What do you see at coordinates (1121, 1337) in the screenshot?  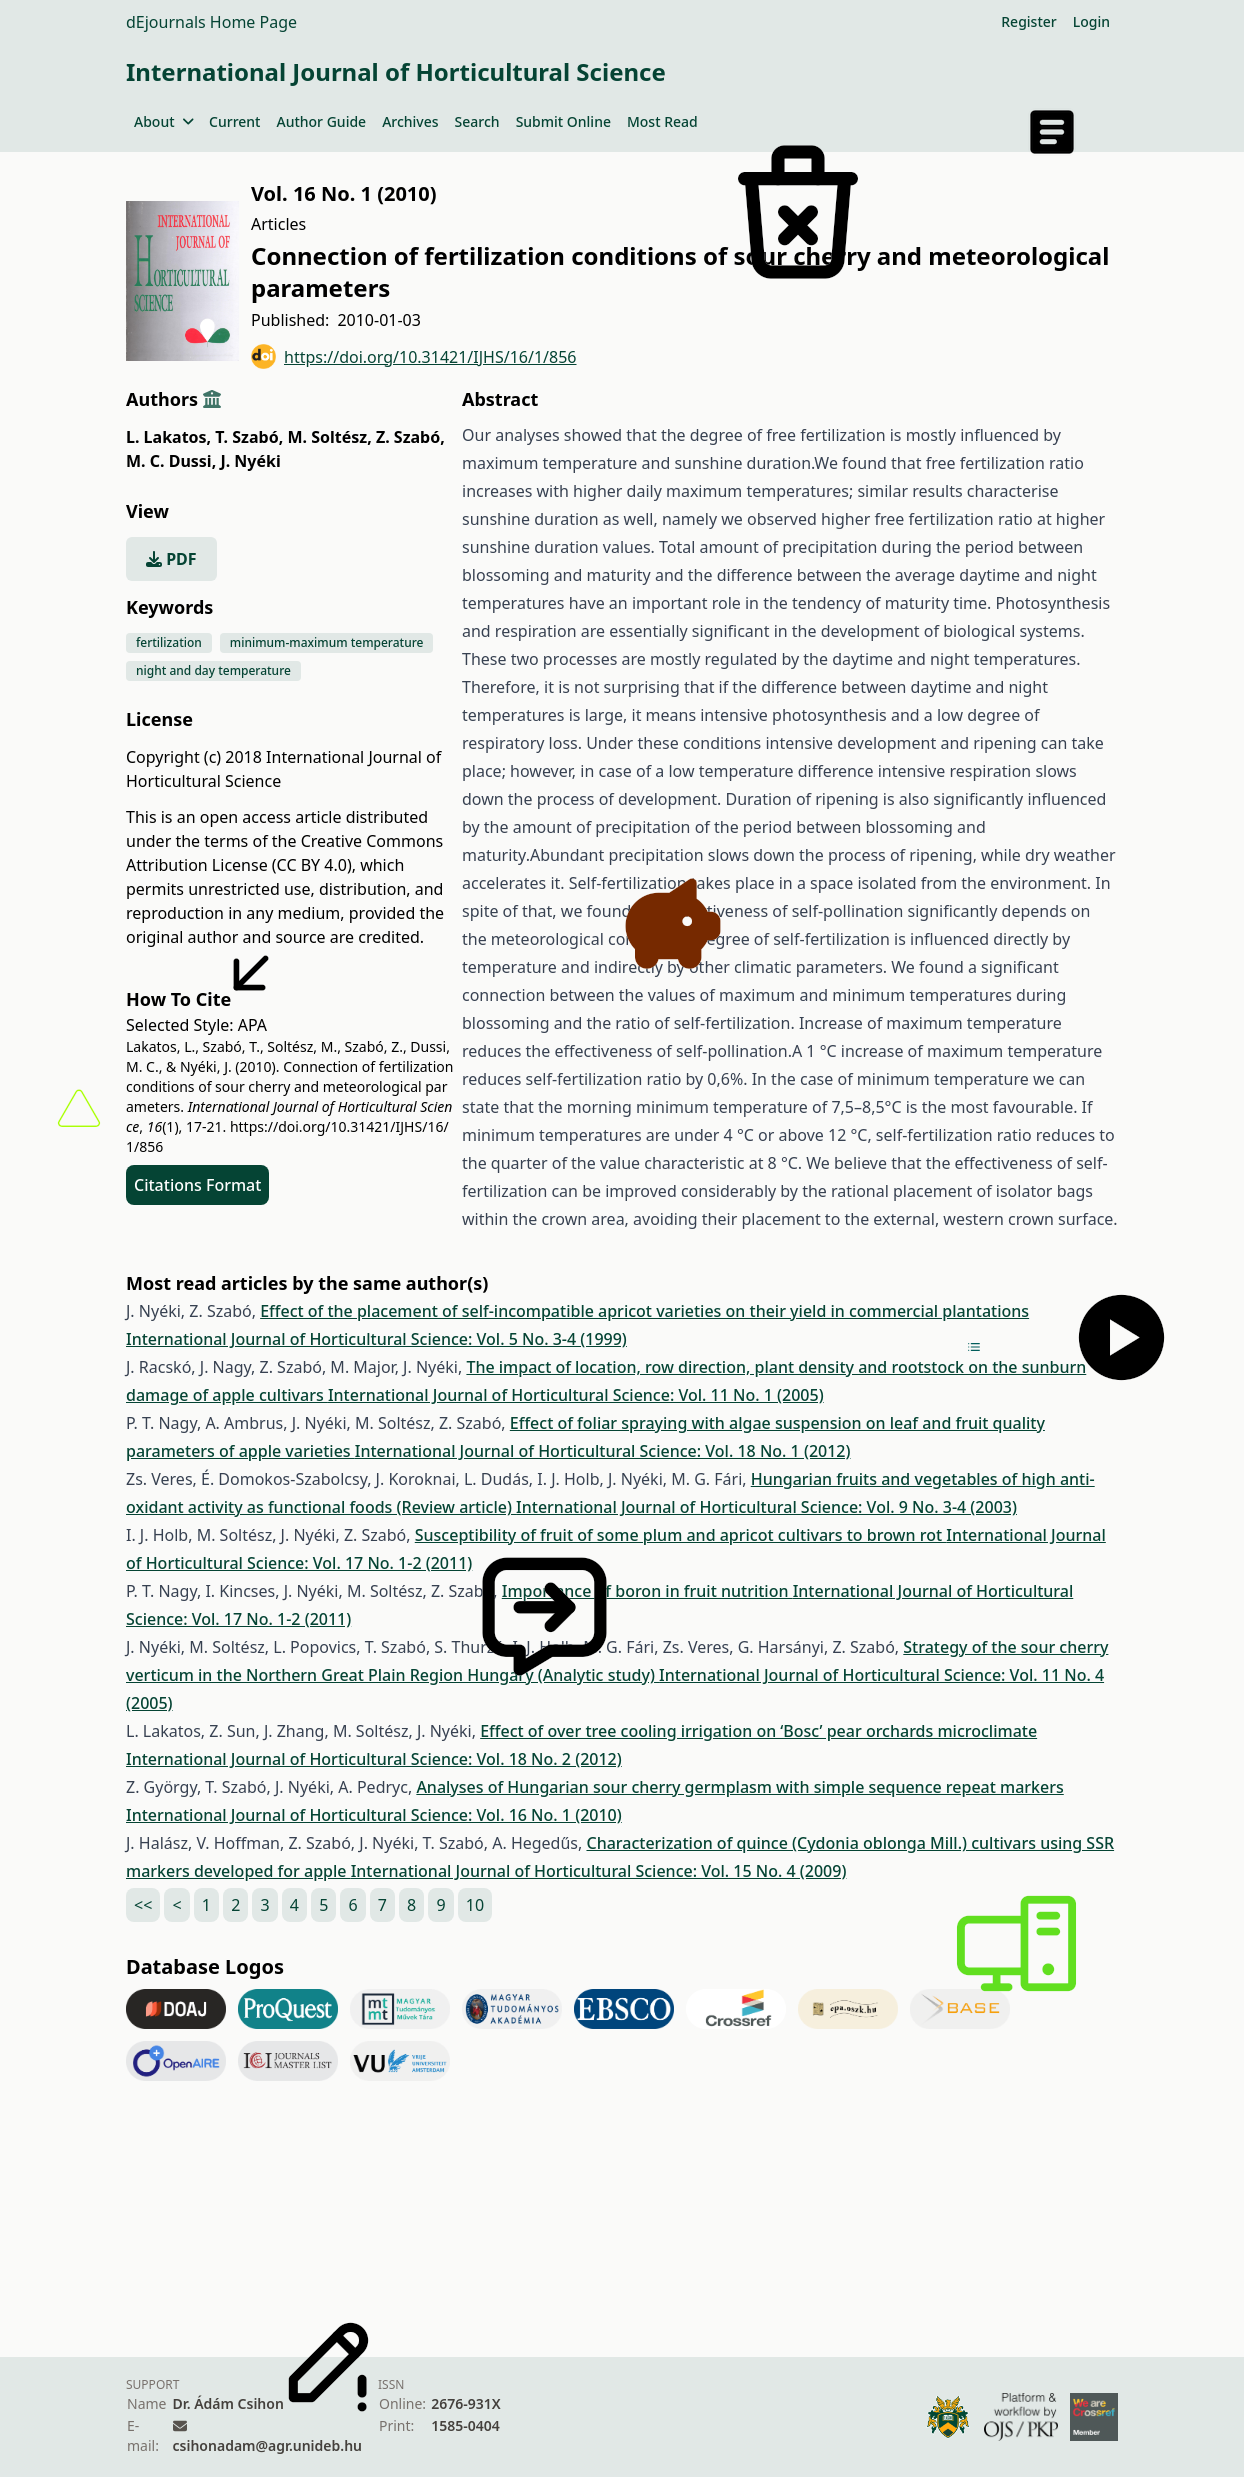 I see `play media content` at bounding box center [1121, 1337].